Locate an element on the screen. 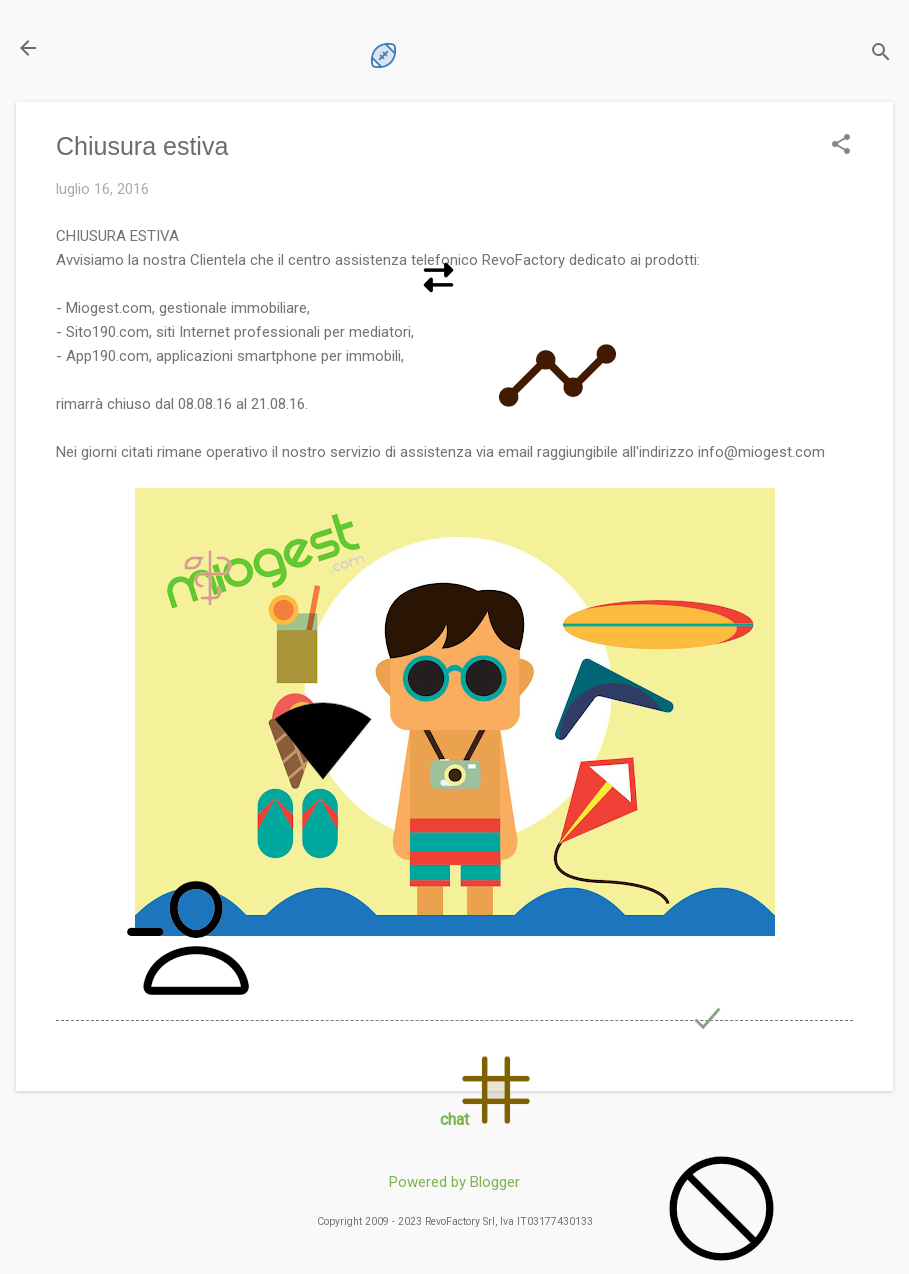  access health or medical services is located at coordinates (210, 578).